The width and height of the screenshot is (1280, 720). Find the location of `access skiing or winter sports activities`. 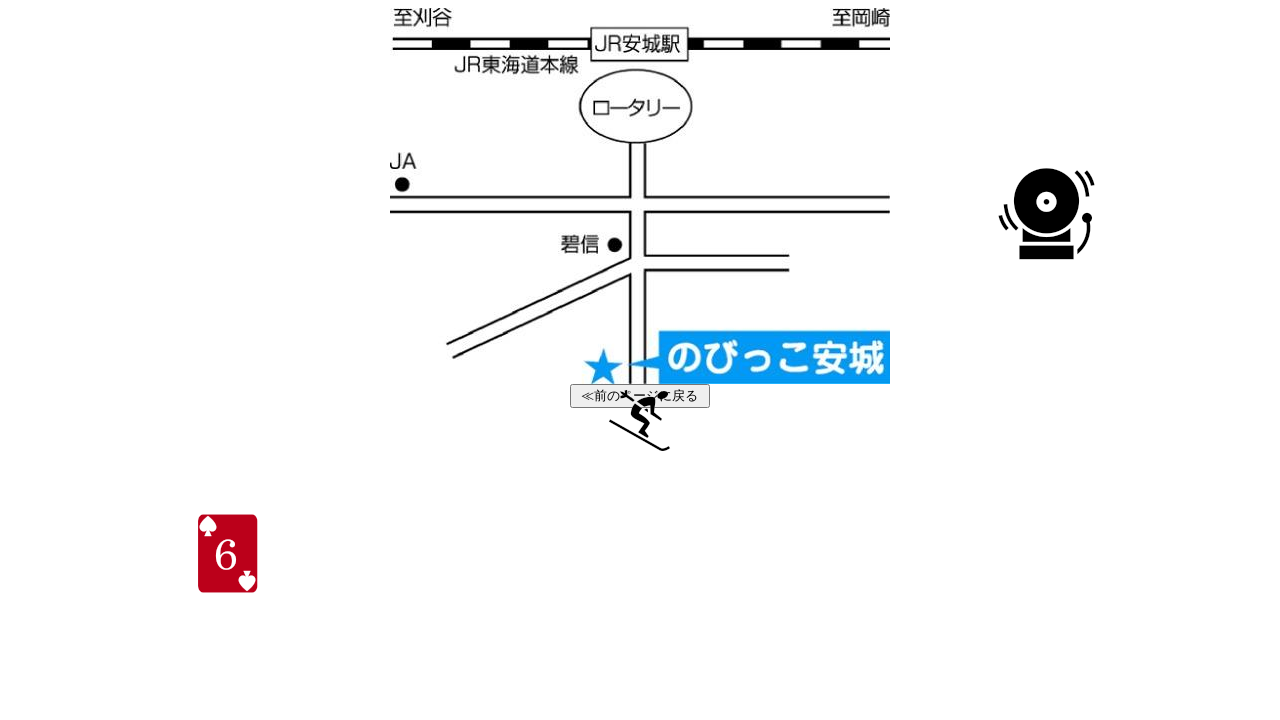

access skiing or winter sports activities is located at coordinates (639, 420).